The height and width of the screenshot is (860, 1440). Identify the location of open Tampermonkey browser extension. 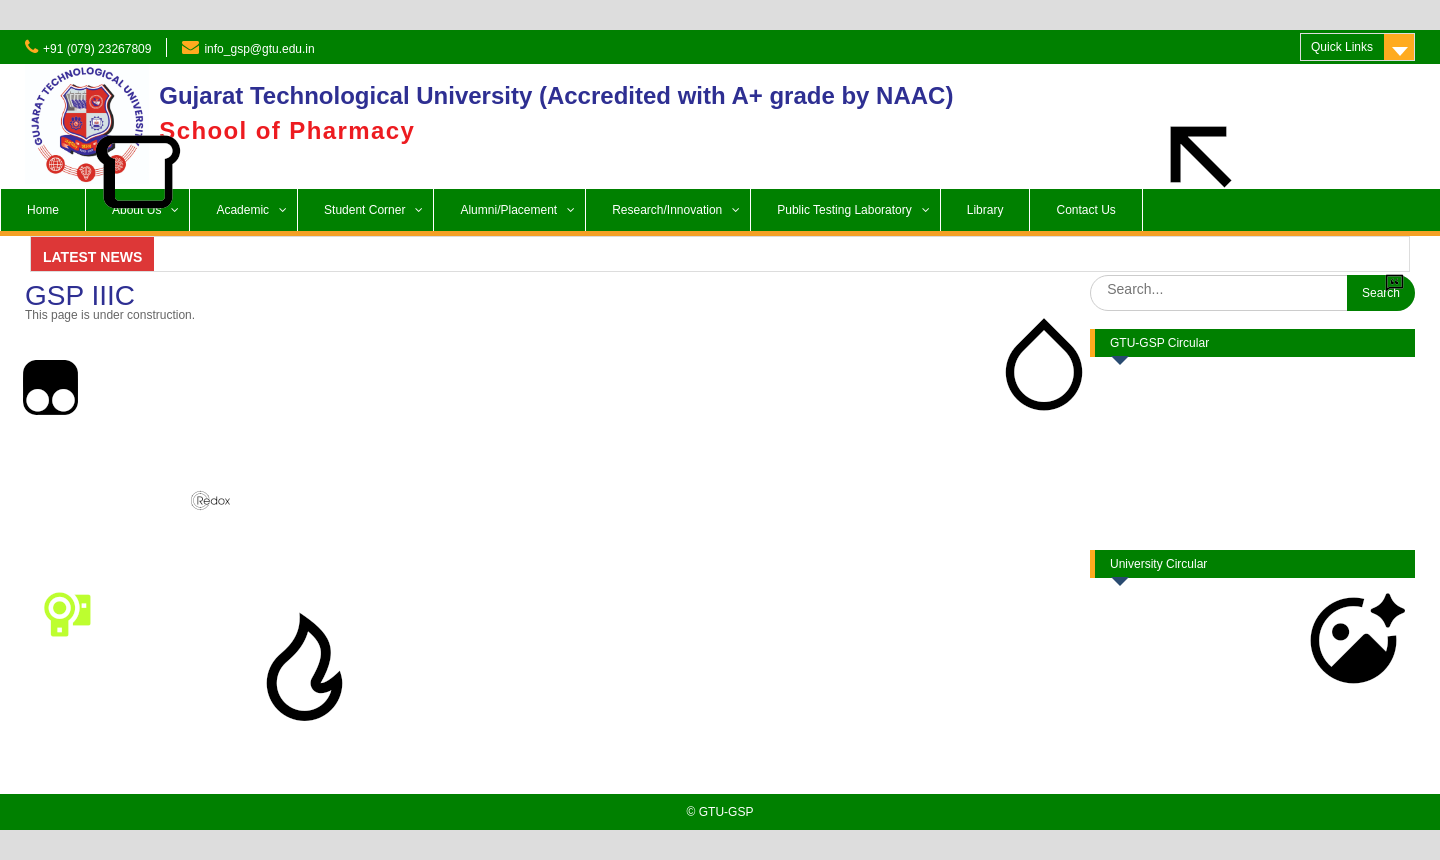
(50, 387).